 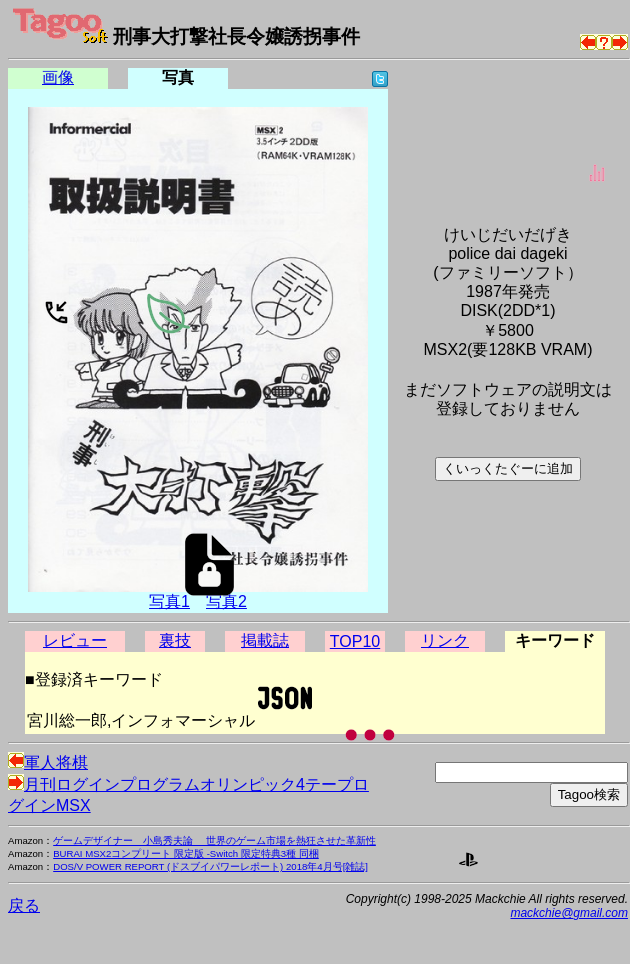 What do you see at coordinates (285, 698) in the screenshot?
I see `view or edit JSON data` at bounding box center [285, 698].